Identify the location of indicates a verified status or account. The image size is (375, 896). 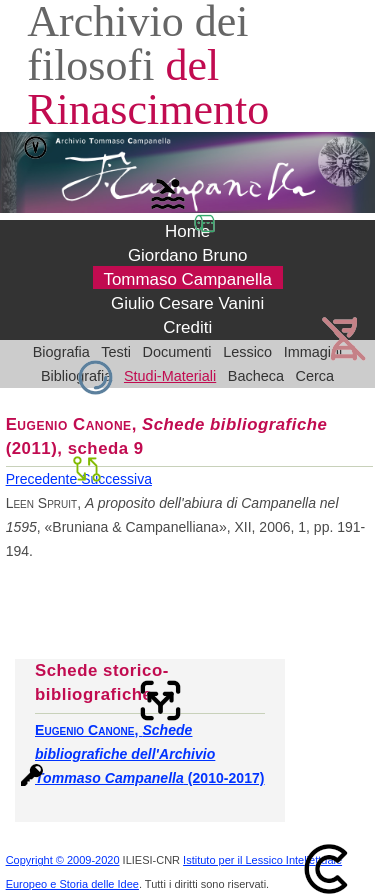
(35, 147).